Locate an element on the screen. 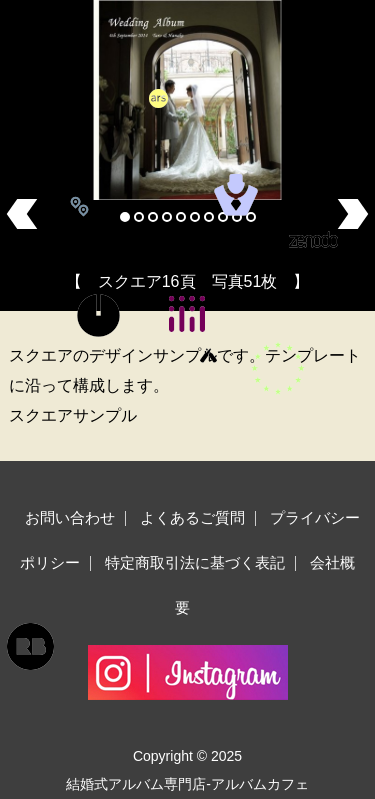 The width and height of the screenshot is (375, 799). power off or shut down the device is located at coordinates (98, 315).